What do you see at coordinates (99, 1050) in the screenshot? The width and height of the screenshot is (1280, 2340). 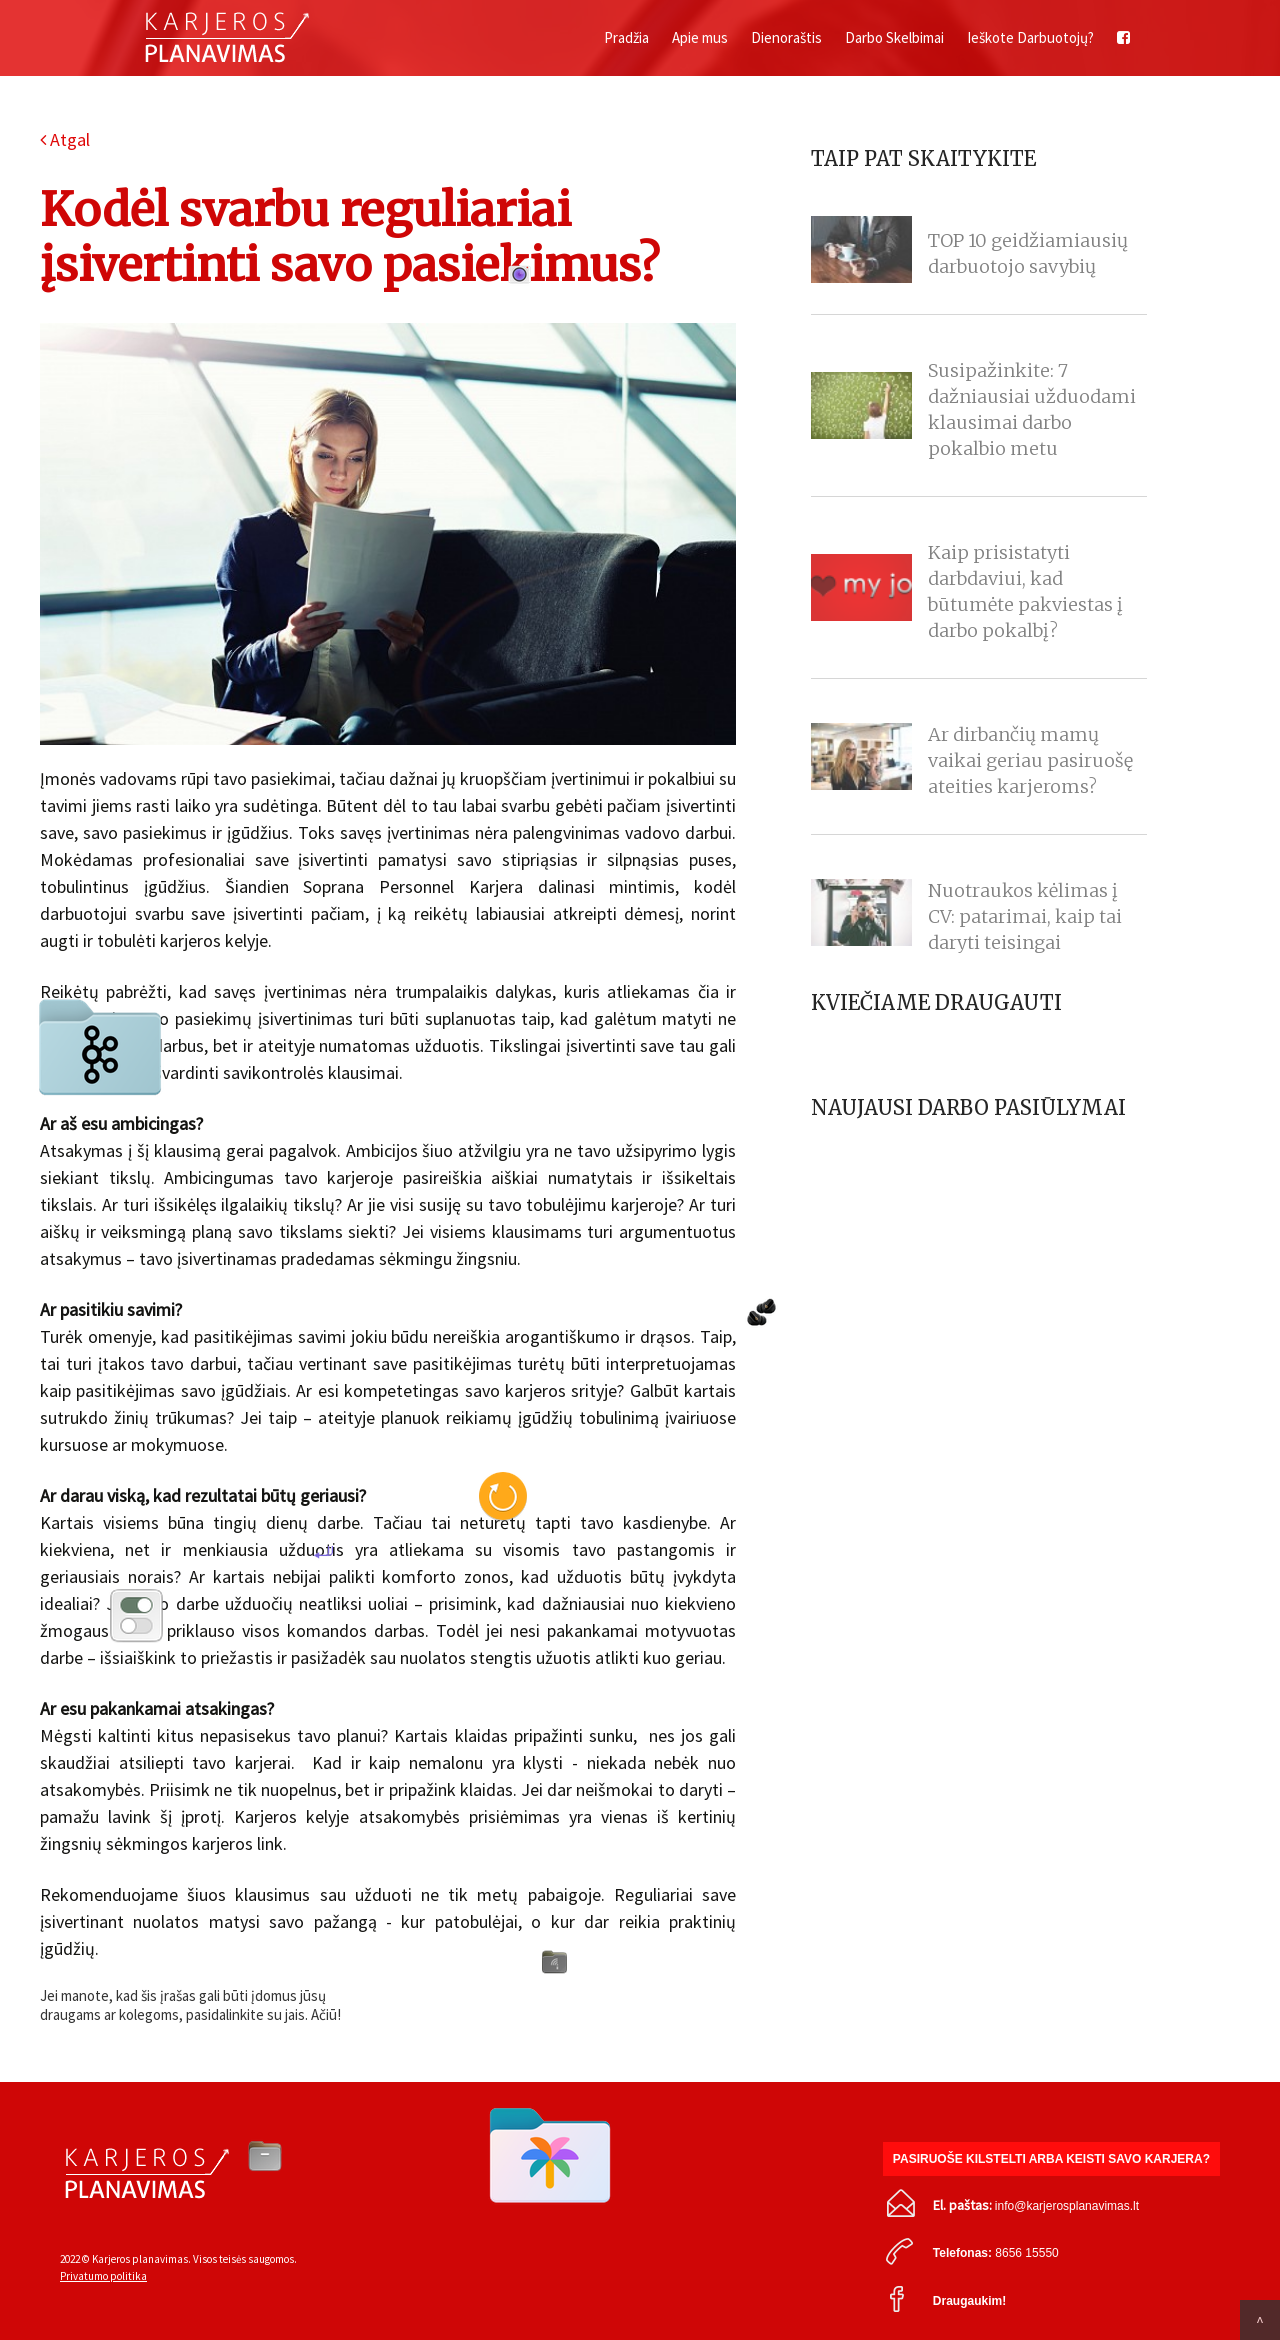 I see `folder containing apache kafka configuration files` at bounding box center [99, 1050].